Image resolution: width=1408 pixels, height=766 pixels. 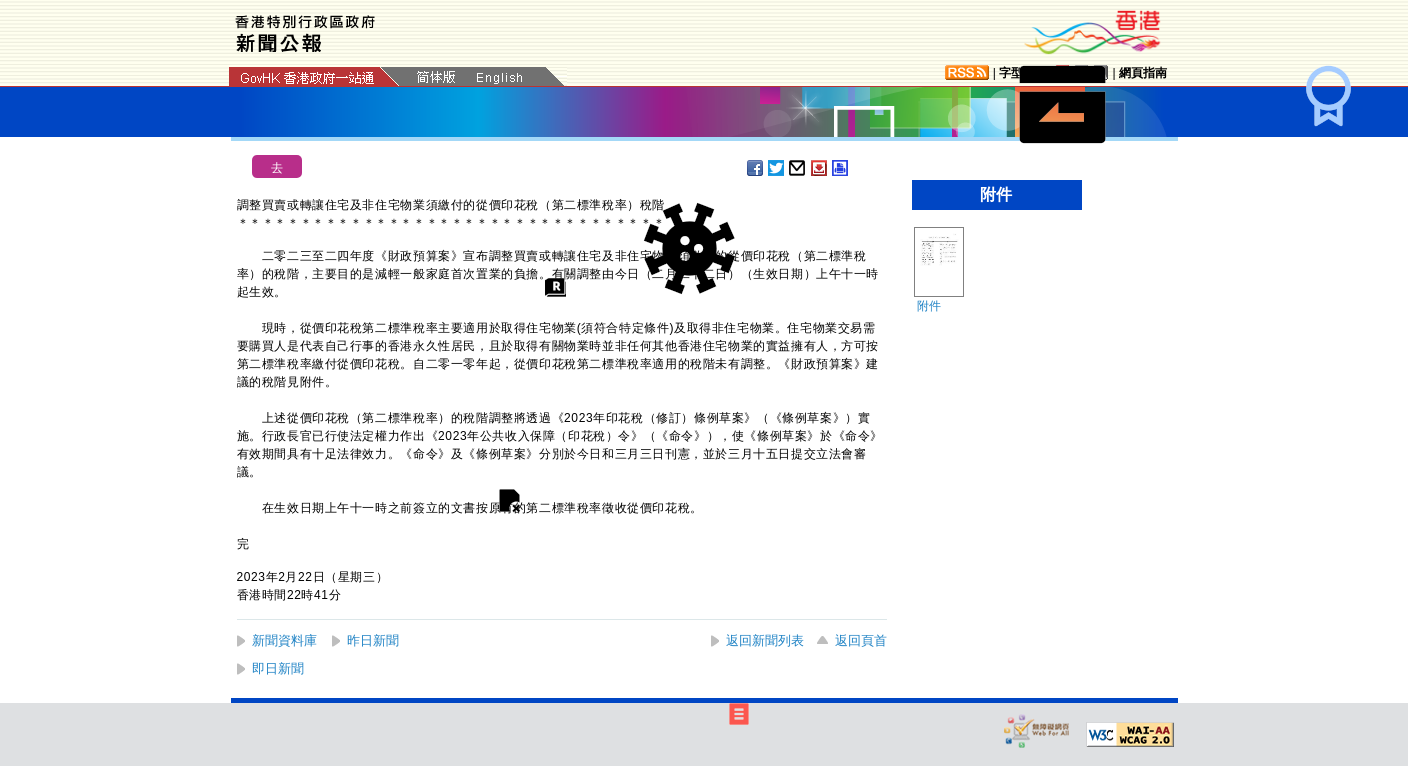 What do you see at coordinates (689, 248) in the screenshot?
I see `indicates virus or malware detected` at bounding box center [689, 248].